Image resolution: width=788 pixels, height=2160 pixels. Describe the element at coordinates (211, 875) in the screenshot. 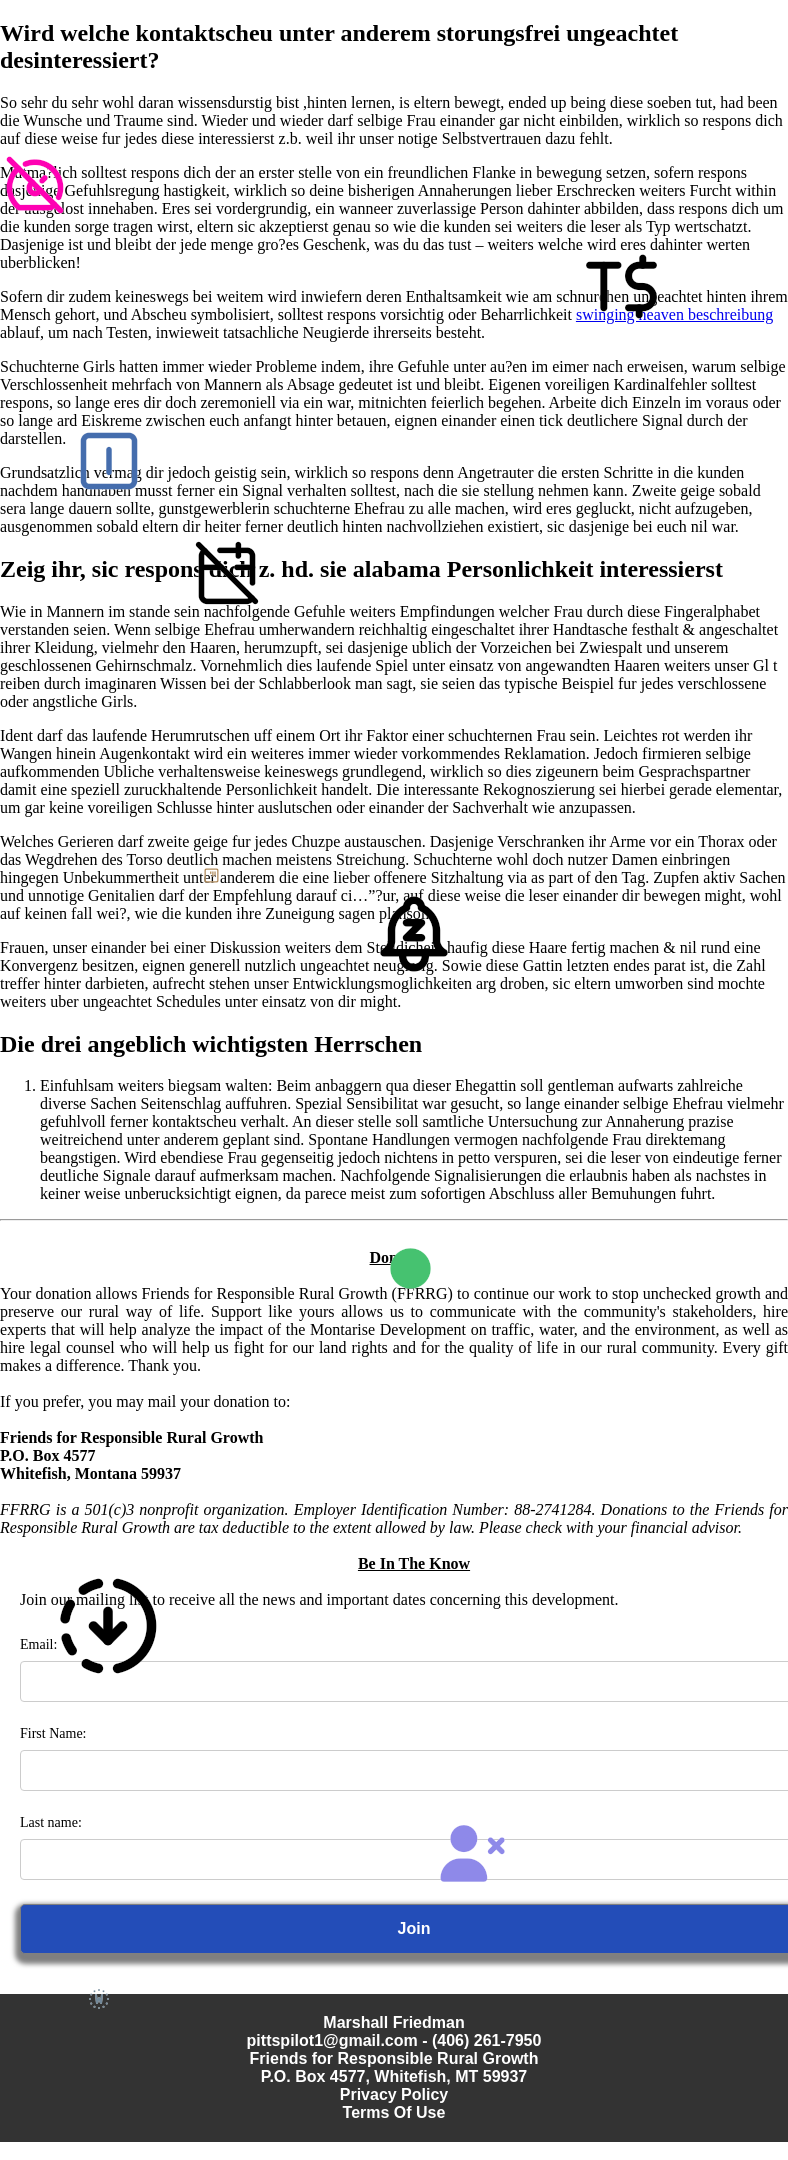

I see `align content to top-right corner` at that location.